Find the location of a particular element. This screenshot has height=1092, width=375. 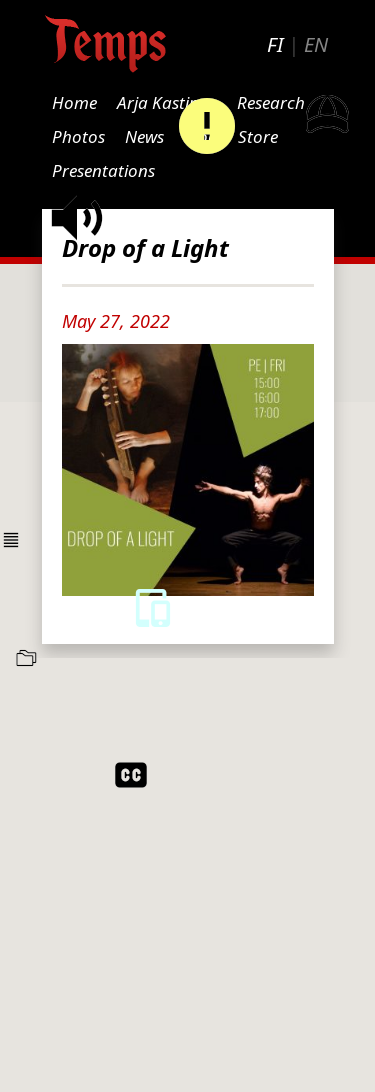

increase audio volume is located at coordinates (77, 218).